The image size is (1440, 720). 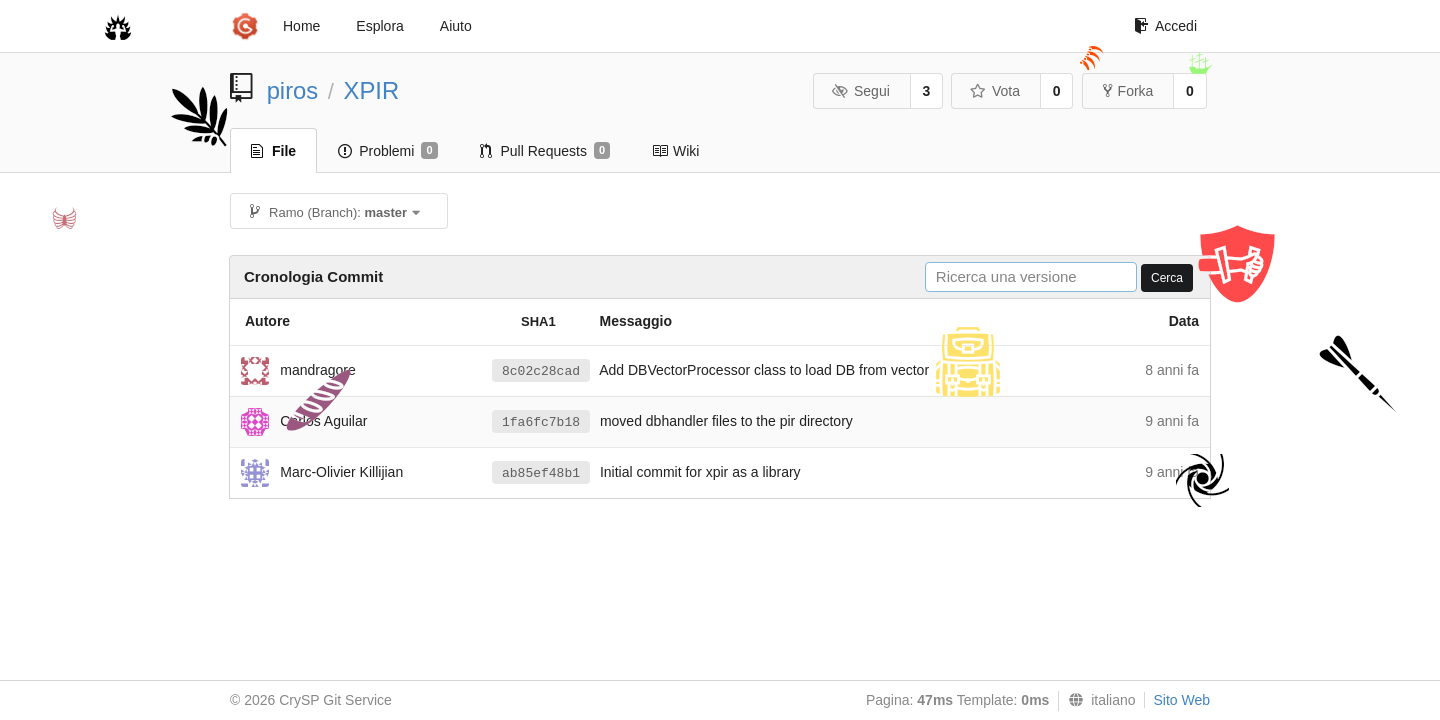 What do you see at coordinates (1200, 63) in the screenshot?
I see `access naval or ship-related game content` at bounding box center [1200, 63].